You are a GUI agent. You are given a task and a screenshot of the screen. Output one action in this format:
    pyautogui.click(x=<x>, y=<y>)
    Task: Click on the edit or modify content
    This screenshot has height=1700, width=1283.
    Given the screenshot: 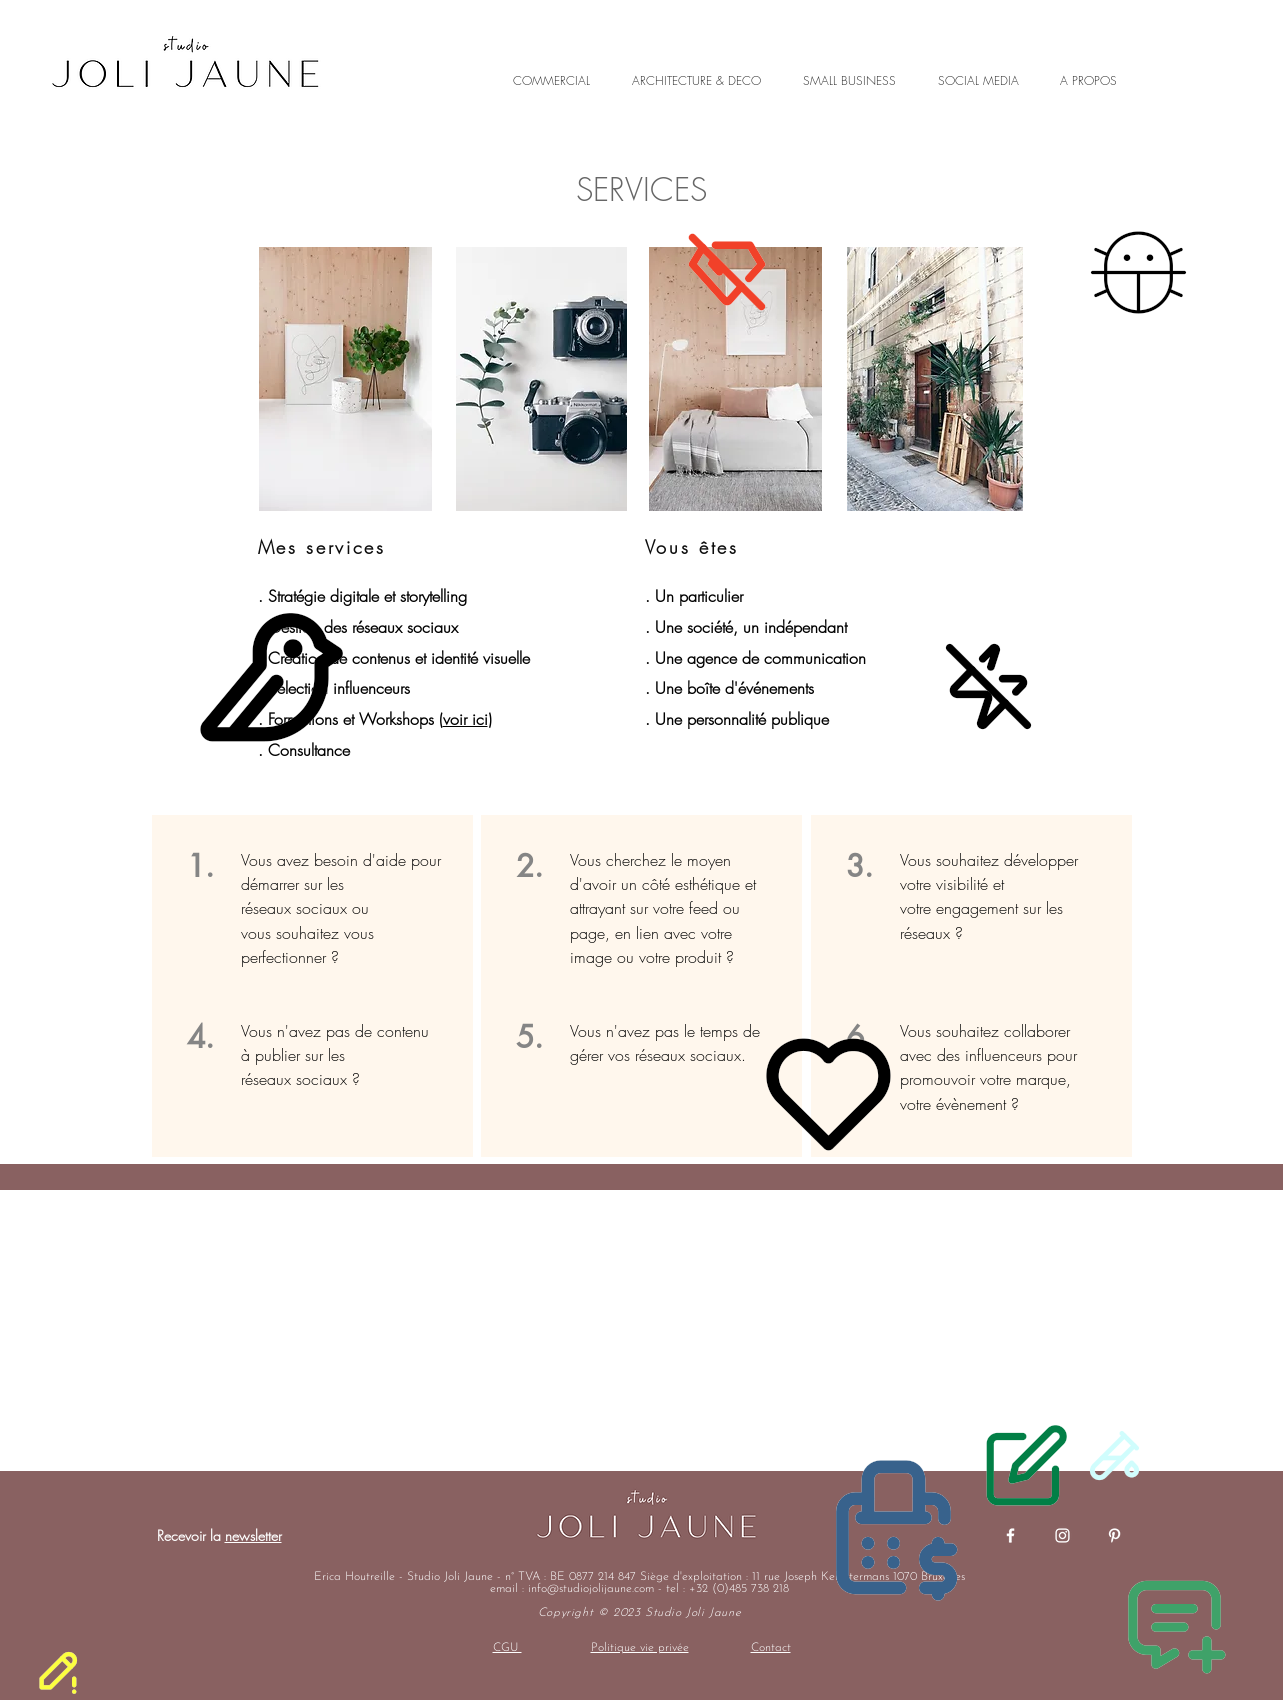 What is the action you would take?
    pyautogui.click(x=1026, y=1465)
    